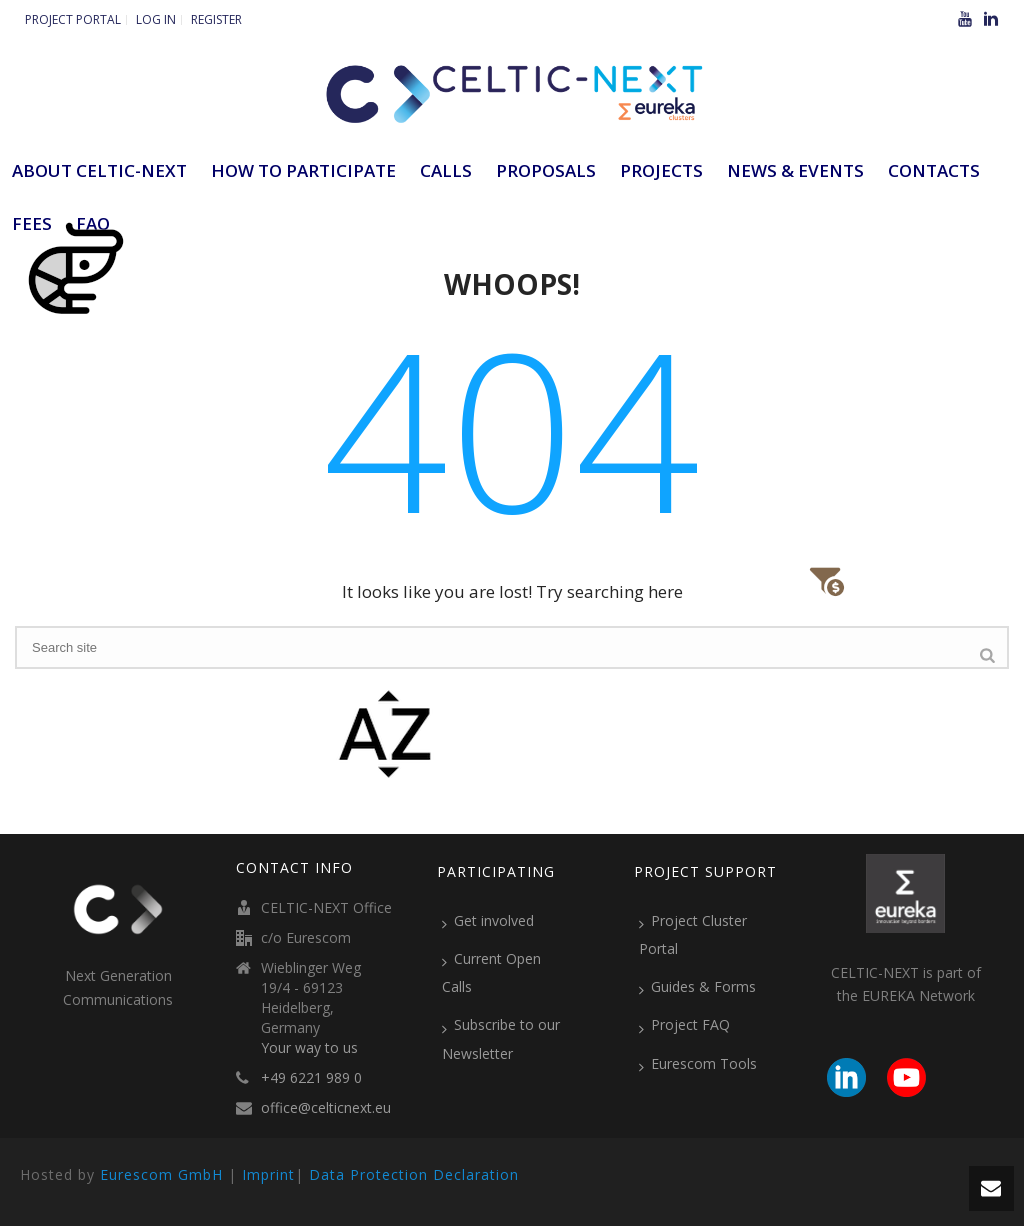  Describe the element at coordinates (386, 734) in the screenshot. I see `sort items alphabetically` at that location.